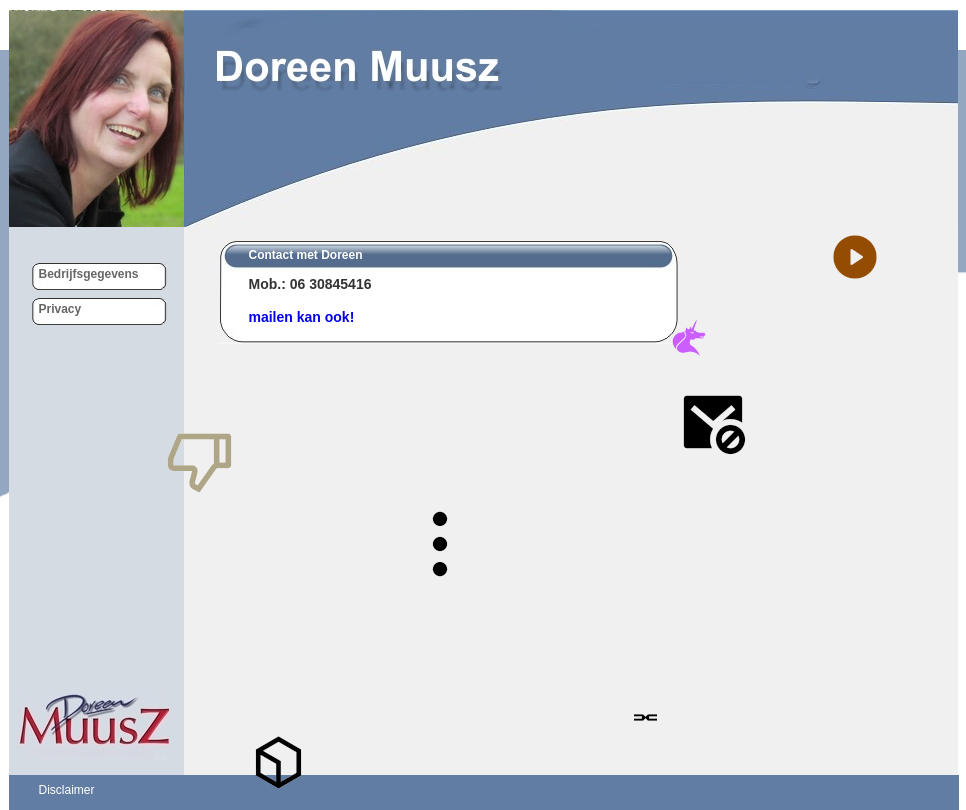 The image size is (966, 810). Describe the element at coordinates (278, 762) in the screenshot. I see `open box app or package tracking` at that location.